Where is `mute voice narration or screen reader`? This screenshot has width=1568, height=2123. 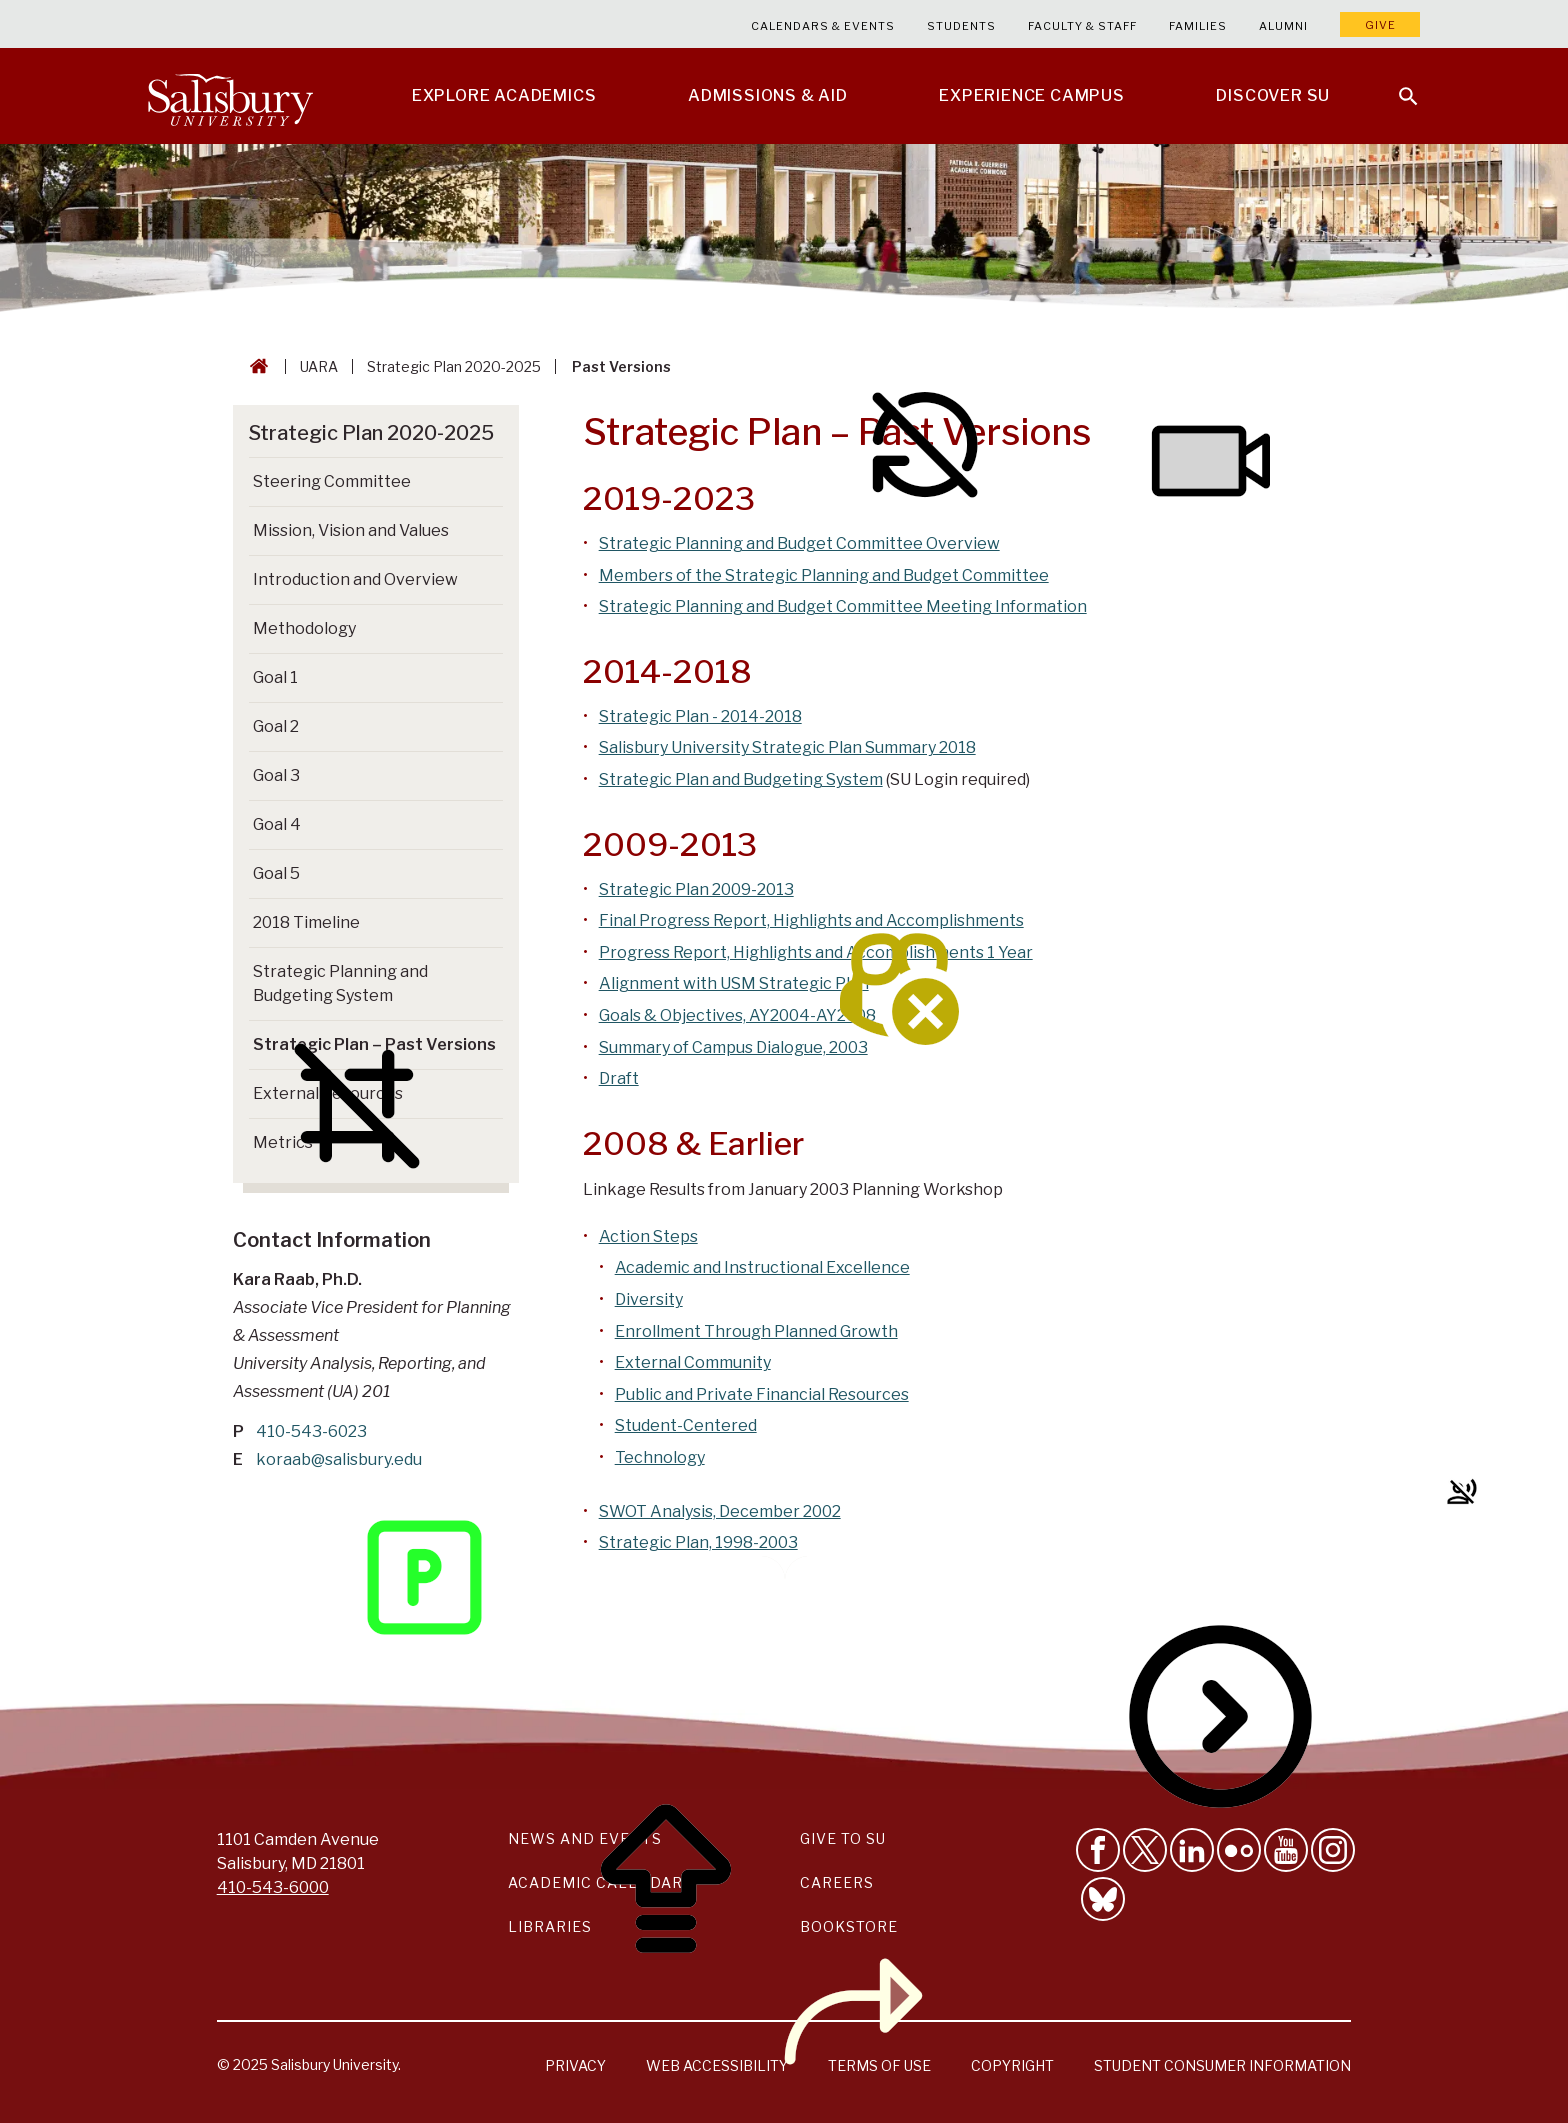 mute voice narration or screen reader is located at coordinates (1462, 1492).